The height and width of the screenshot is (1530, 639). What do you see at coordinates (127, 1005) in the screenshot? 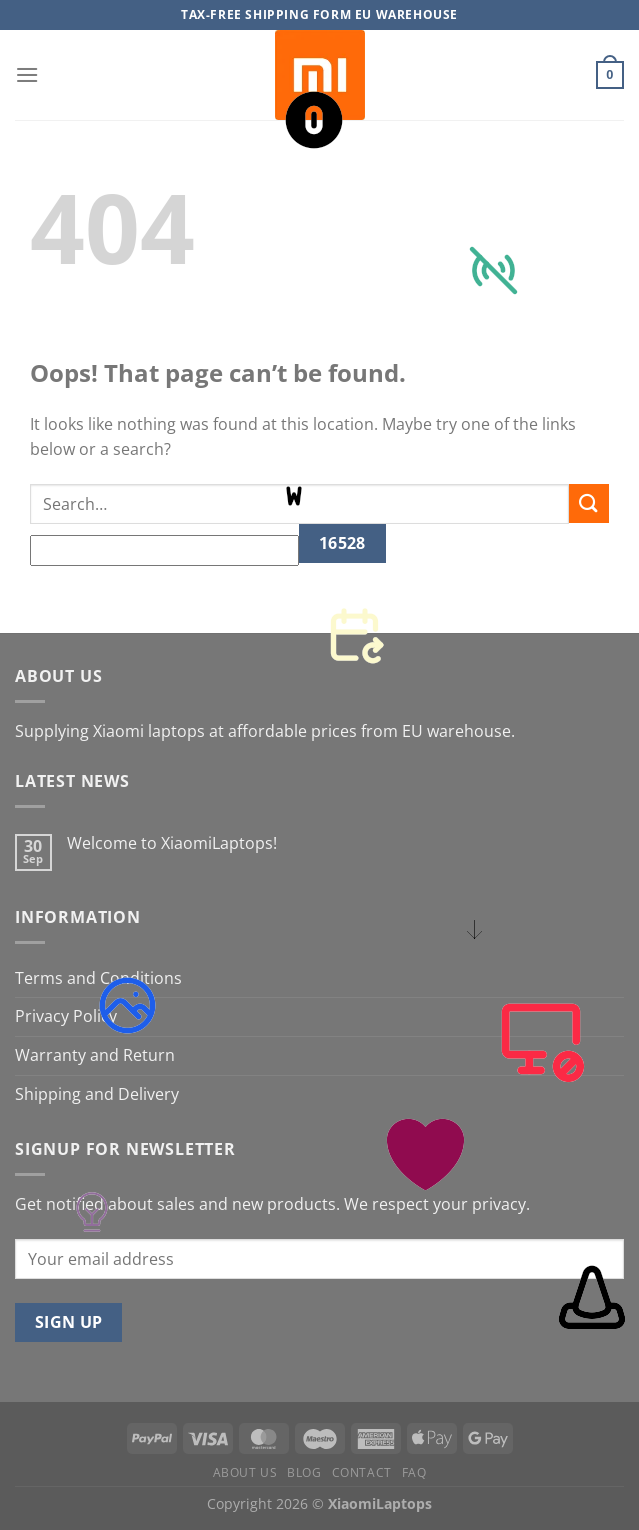
I see `view photo gallery` at bounding box center [127, 1005].